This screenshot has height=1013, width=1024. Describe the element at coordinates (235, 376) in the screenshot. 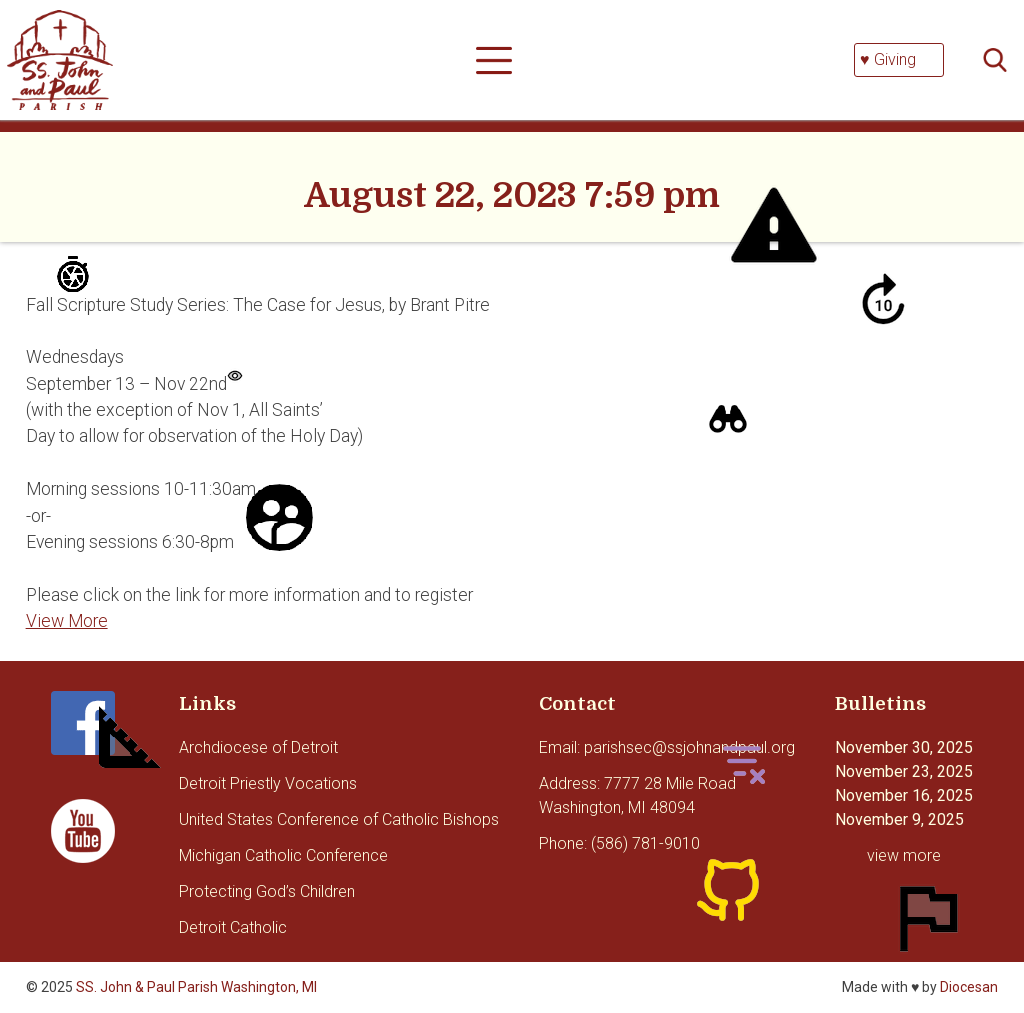

I see `toggle visibility of content or password` at that location.